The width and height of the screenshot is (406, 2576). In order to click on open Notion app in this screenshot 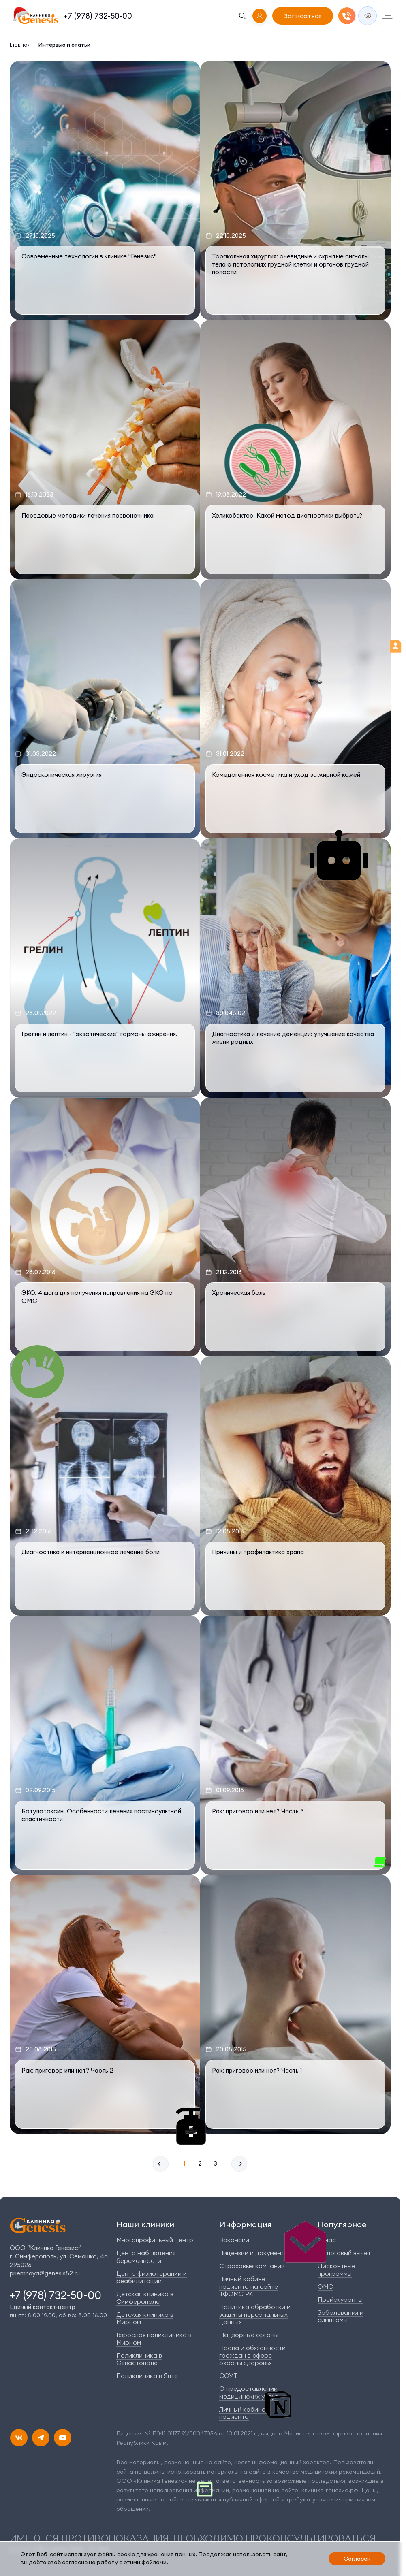, I will do `click(279, 2405)`.